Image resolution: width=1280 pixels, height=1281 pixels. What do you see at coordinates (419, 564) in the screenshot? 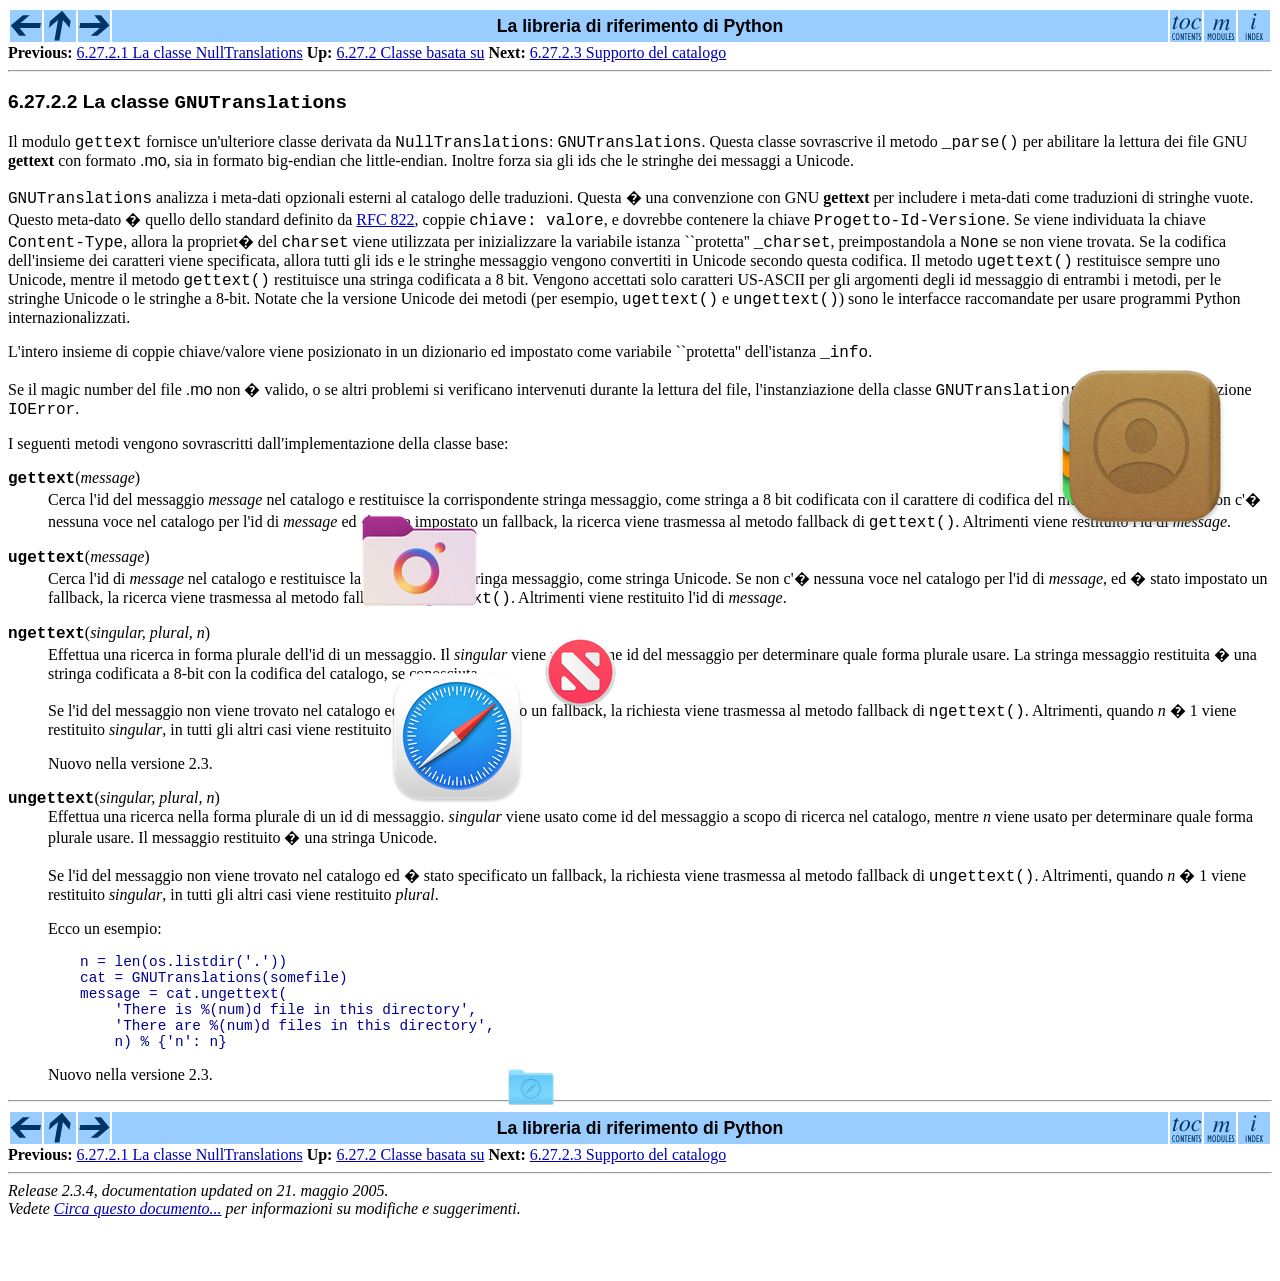
I see `open folder containing instagram downloads` at bounding box center [419, 564].